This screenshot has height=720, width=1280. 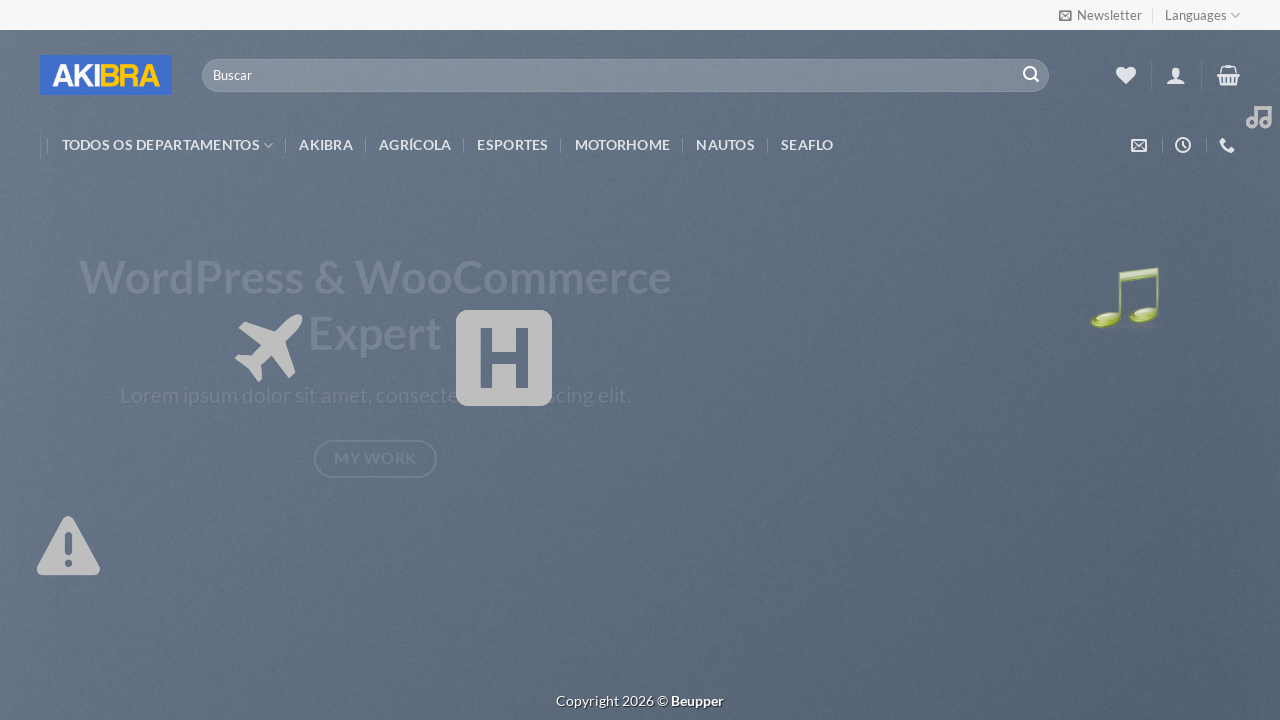 What do you see at coordinates (268, 348) in the screenshot?
I see `indicates airplane mode is enabled` at bounding box center [268, 348].